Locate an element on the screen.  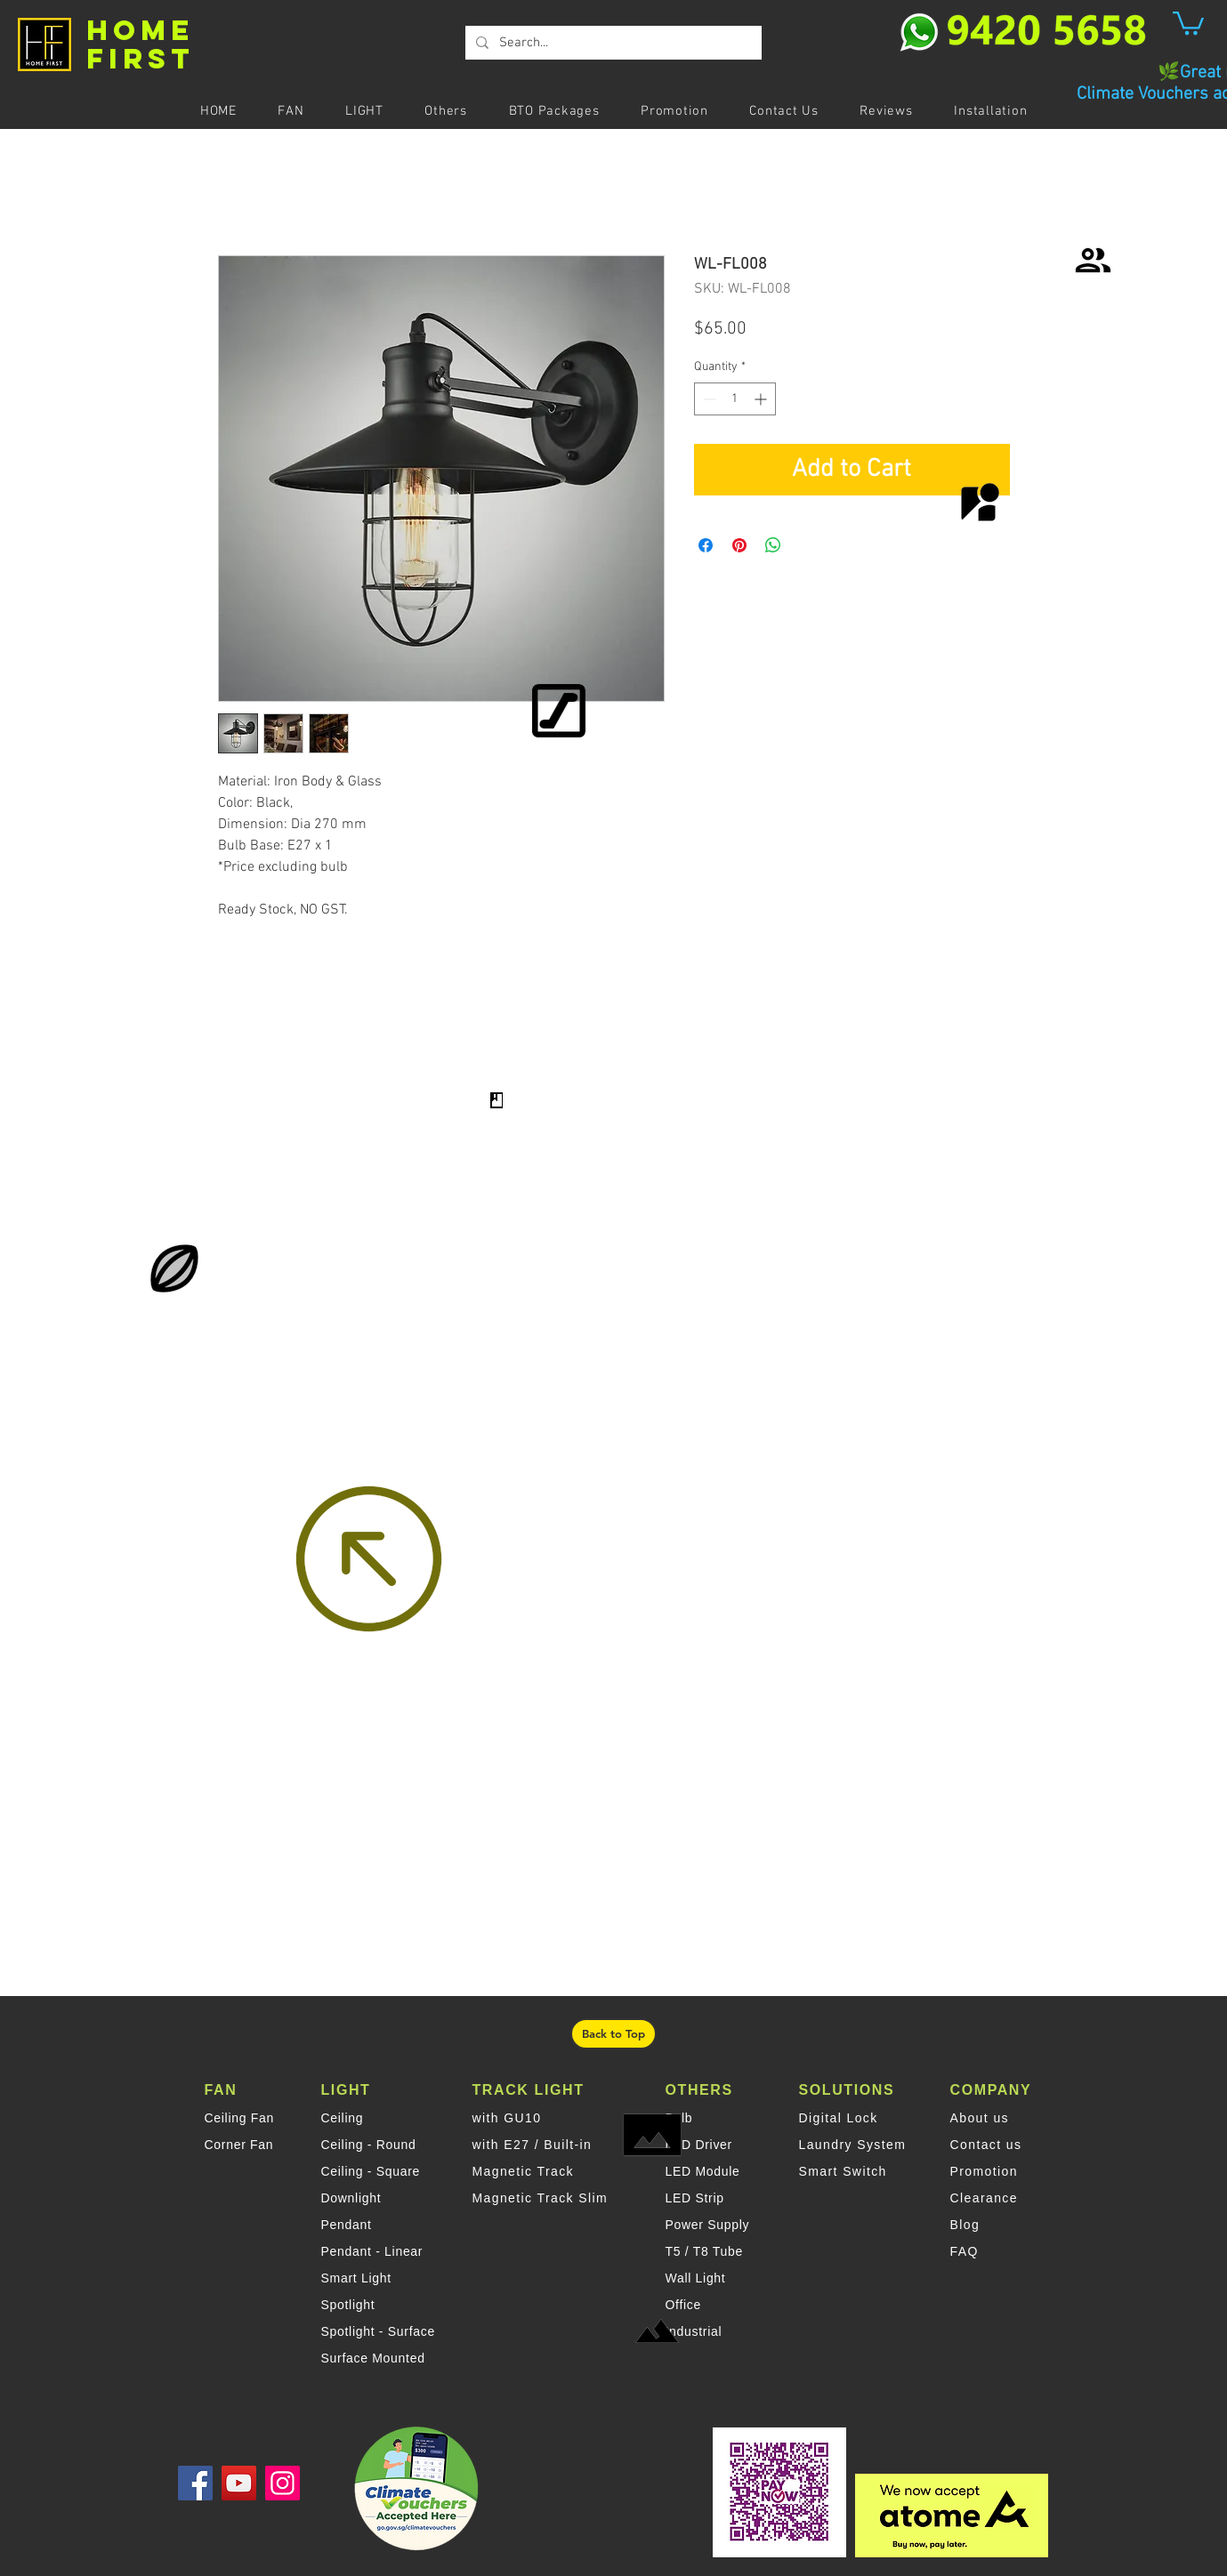
filter photos by landscape or mountain scenery is located at coordinates (657, 2330).